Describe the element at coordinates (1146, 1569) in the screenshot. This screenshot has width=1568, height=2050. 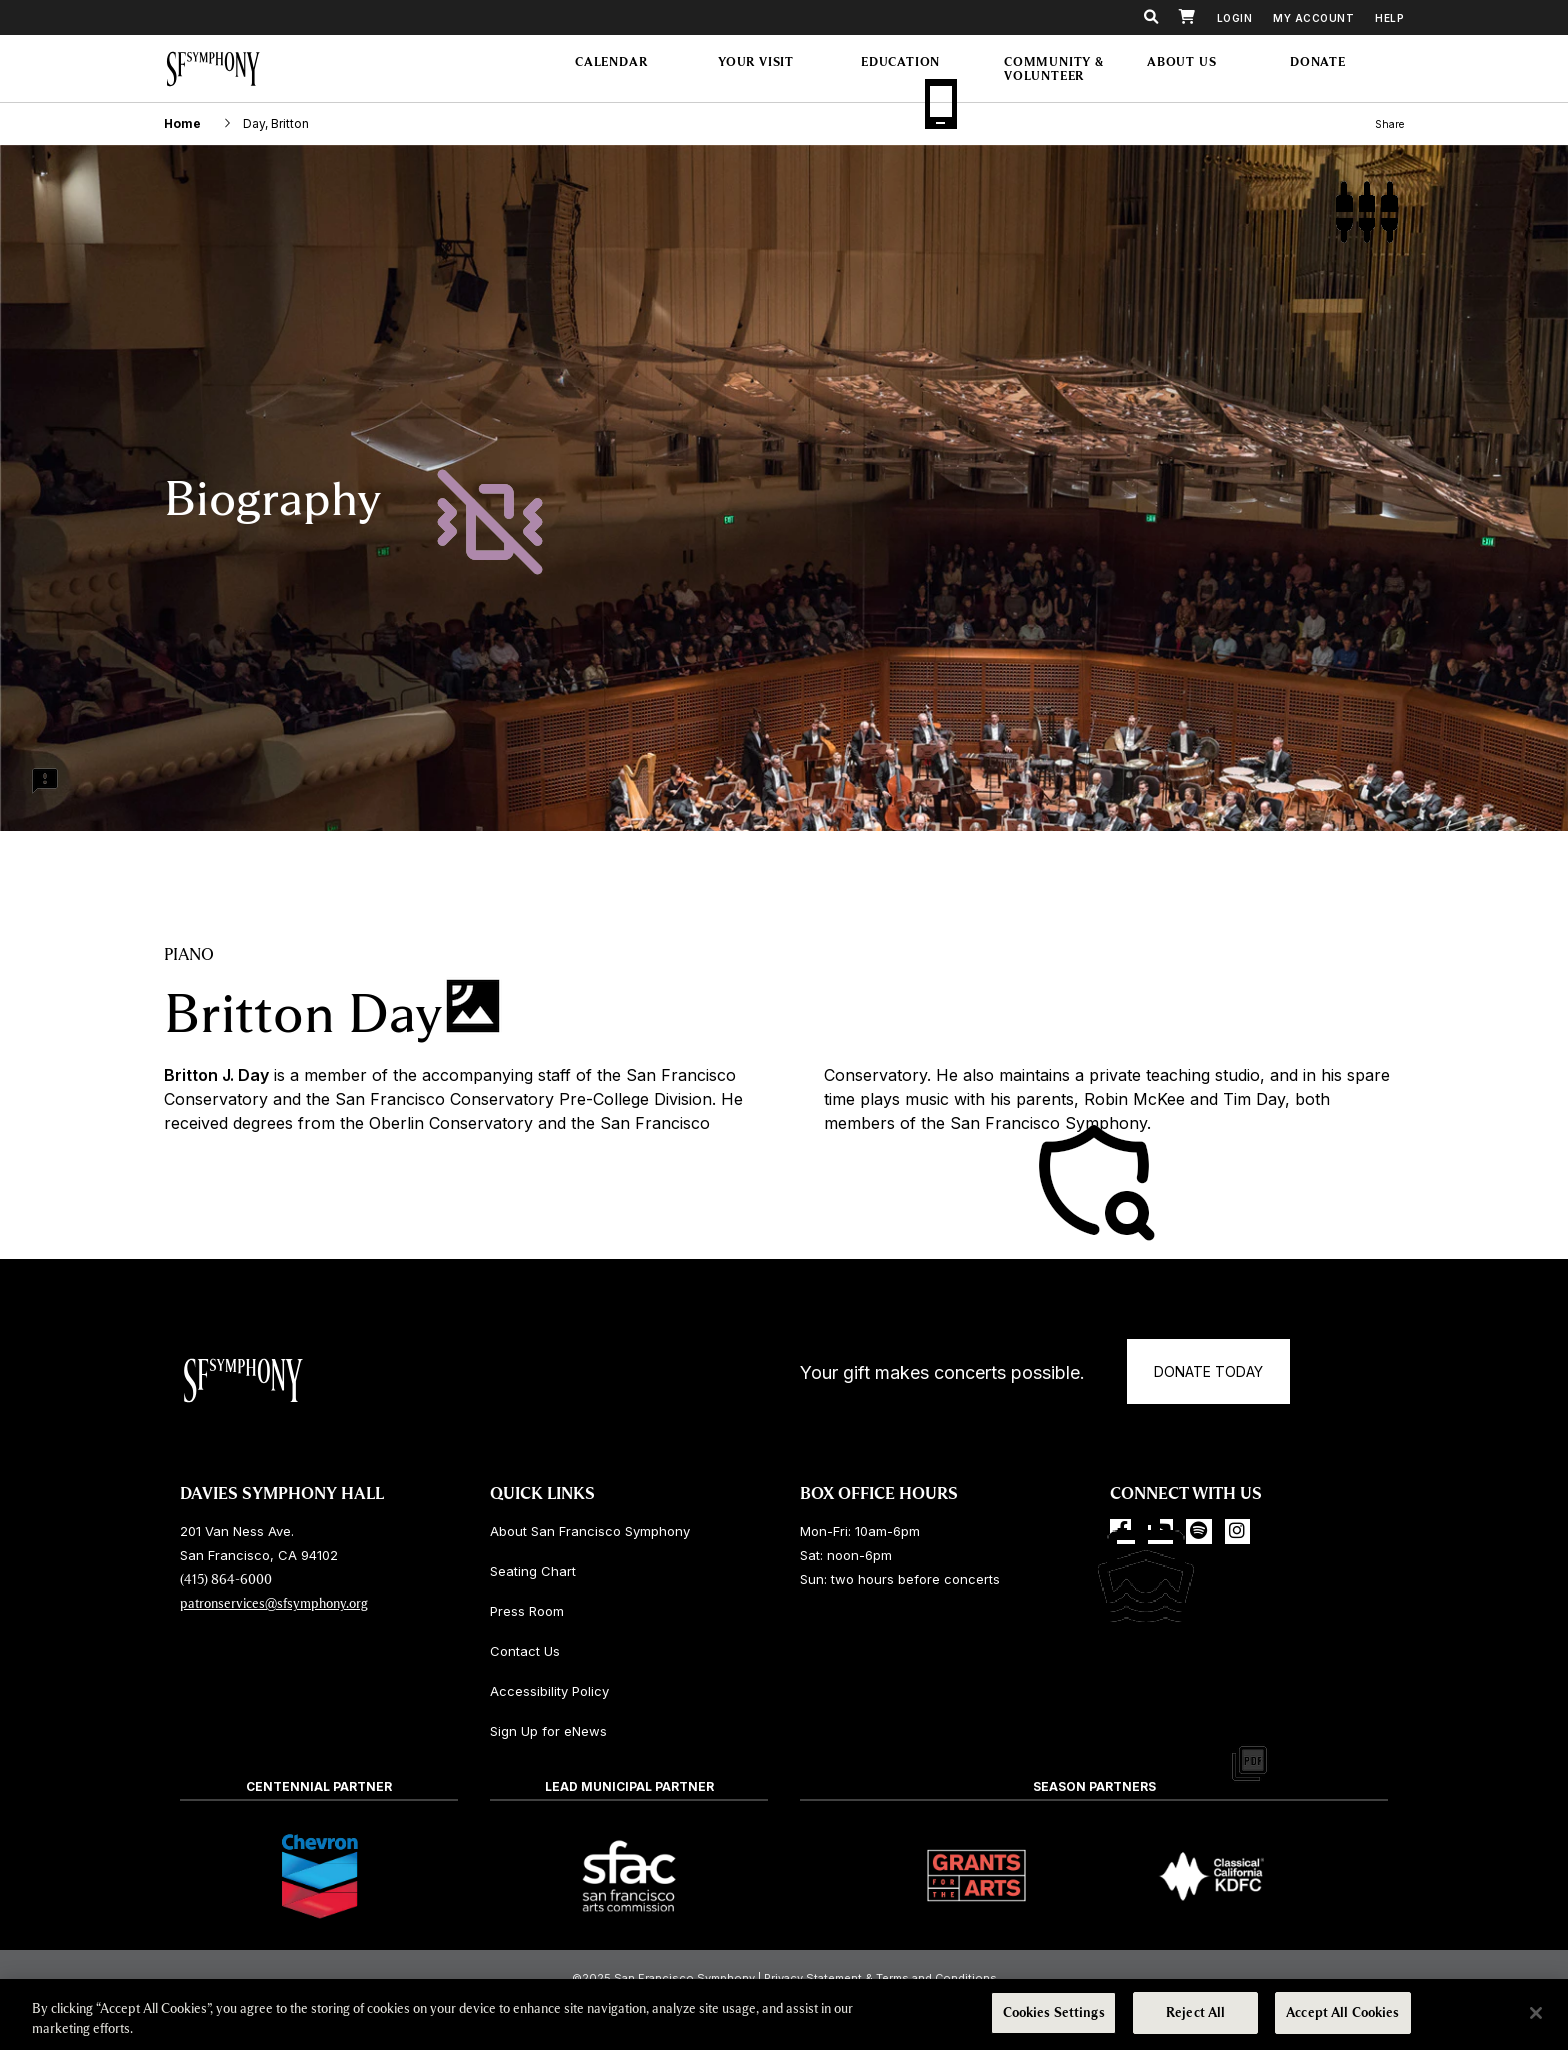
I see `get directions by ferry or boat` at that location.